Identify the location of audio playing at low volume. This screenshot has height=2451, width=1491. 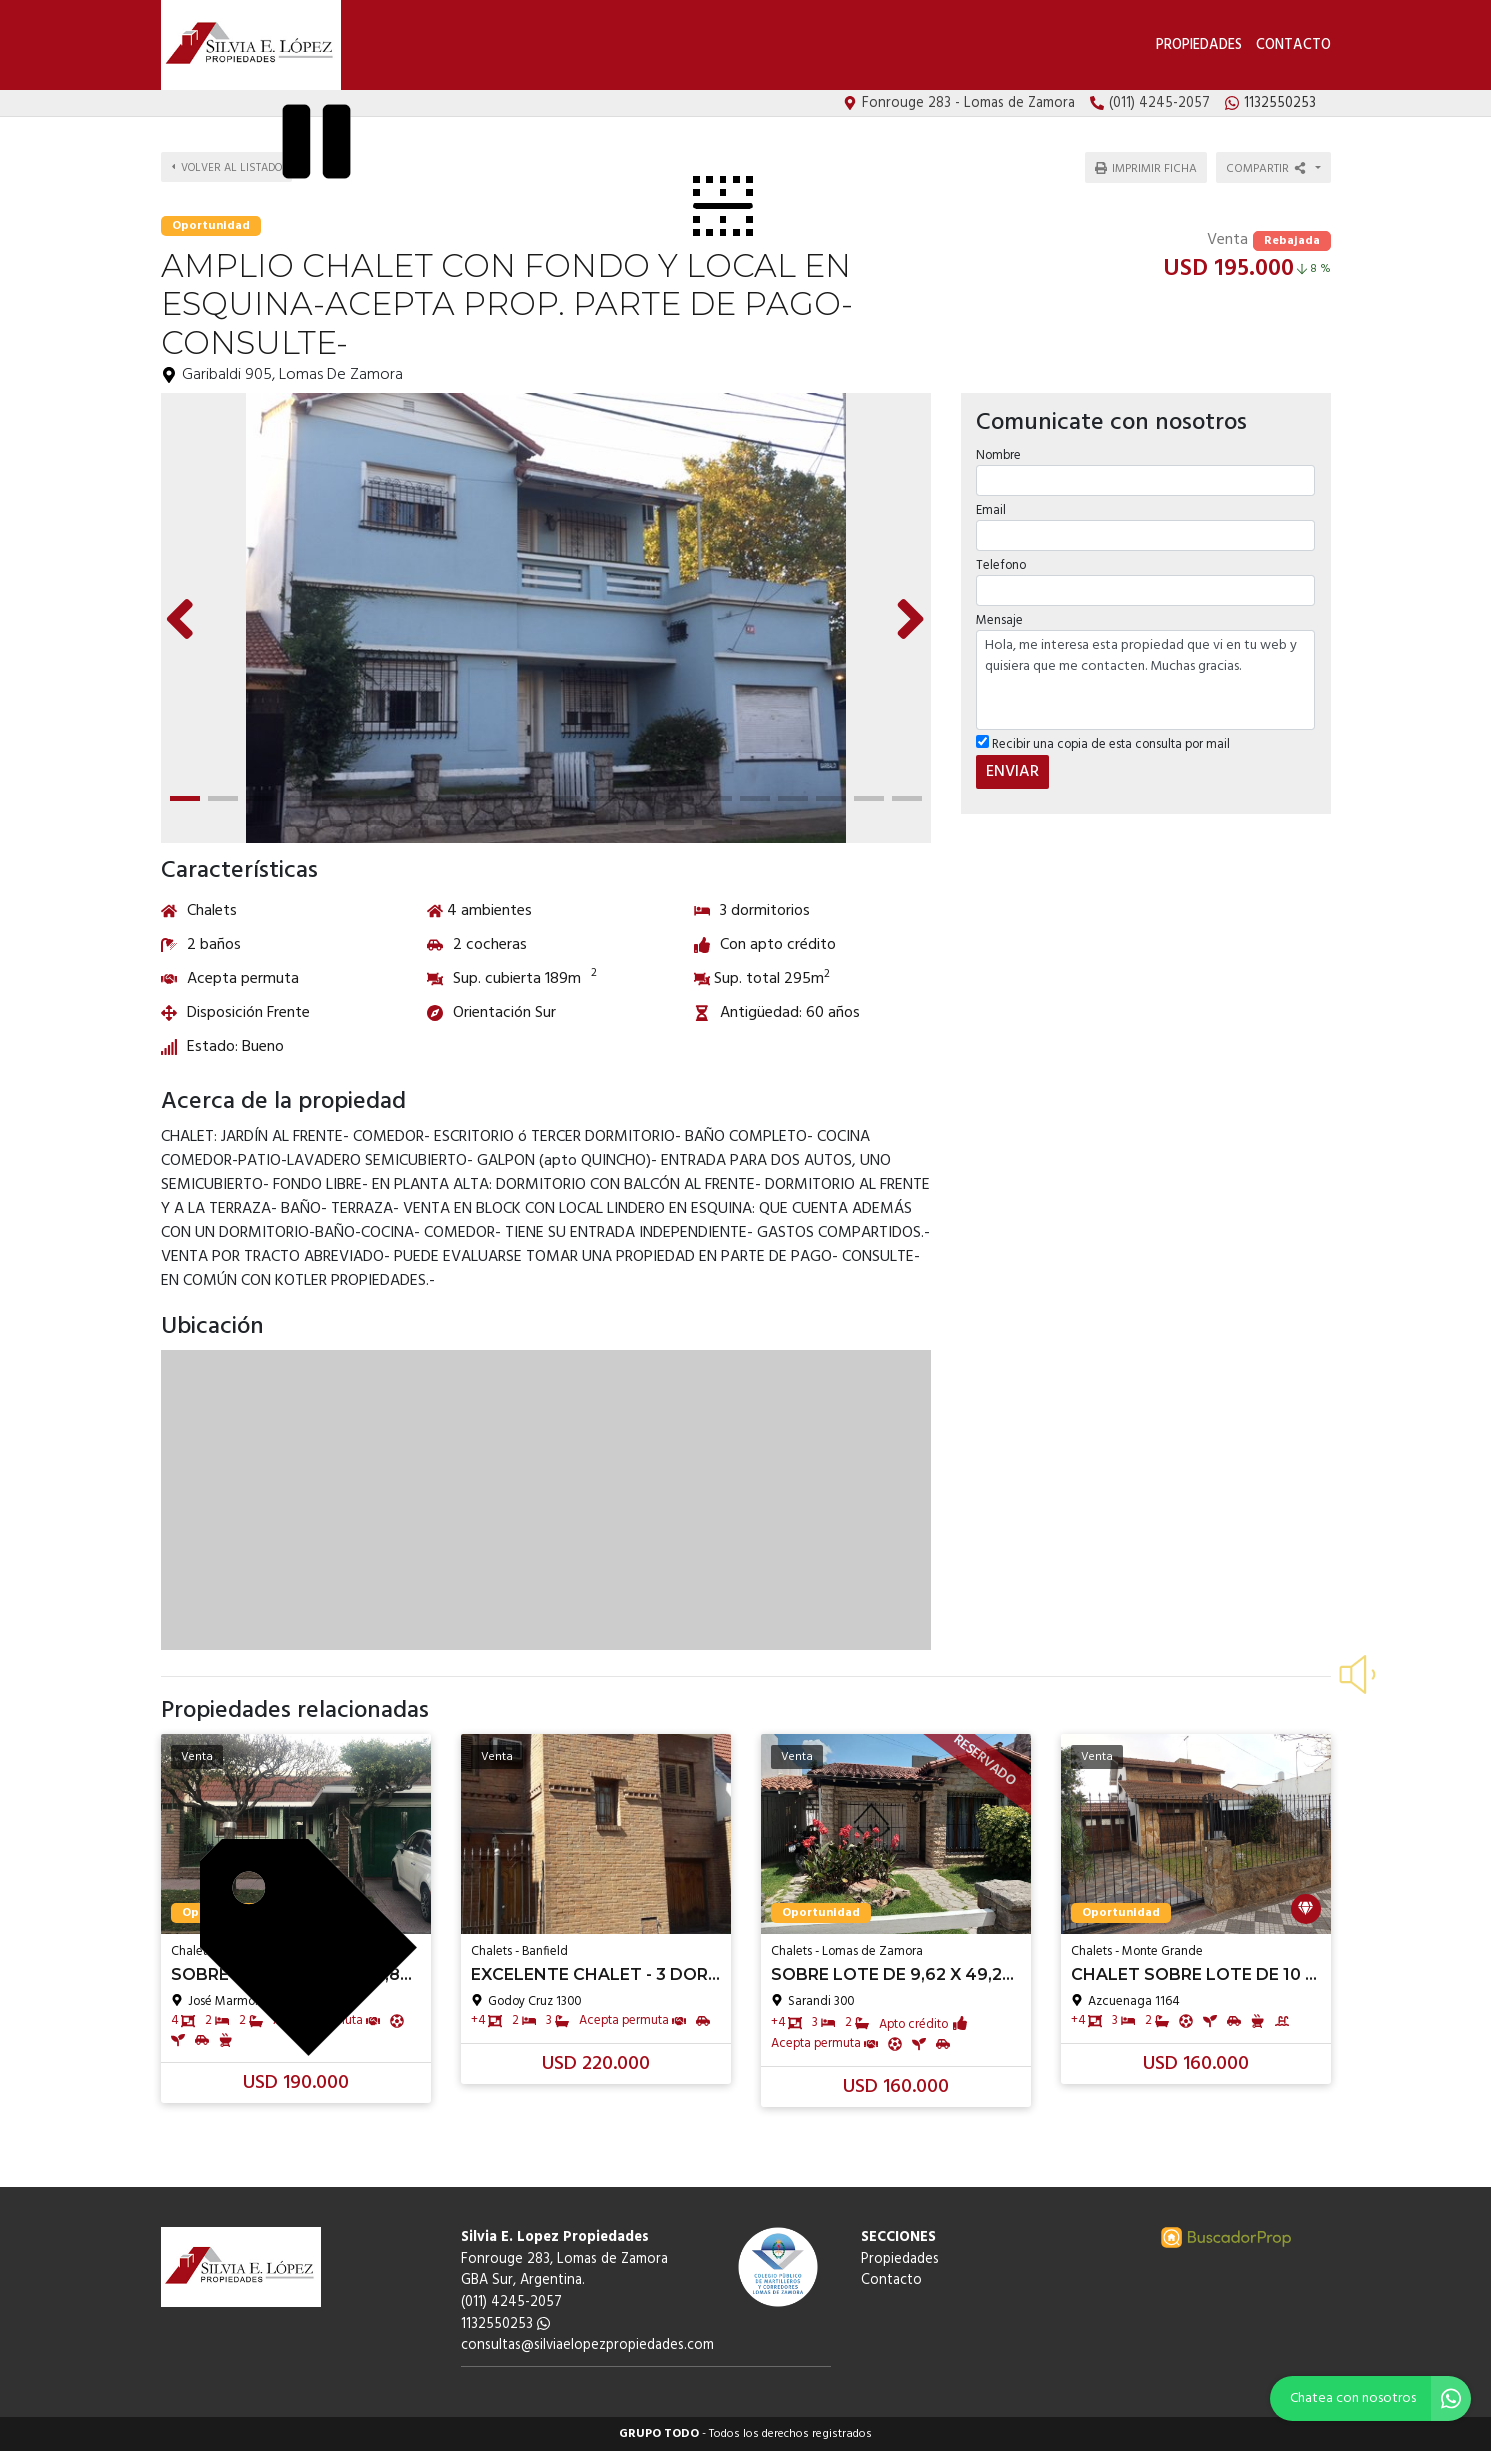
(1360, 1674).